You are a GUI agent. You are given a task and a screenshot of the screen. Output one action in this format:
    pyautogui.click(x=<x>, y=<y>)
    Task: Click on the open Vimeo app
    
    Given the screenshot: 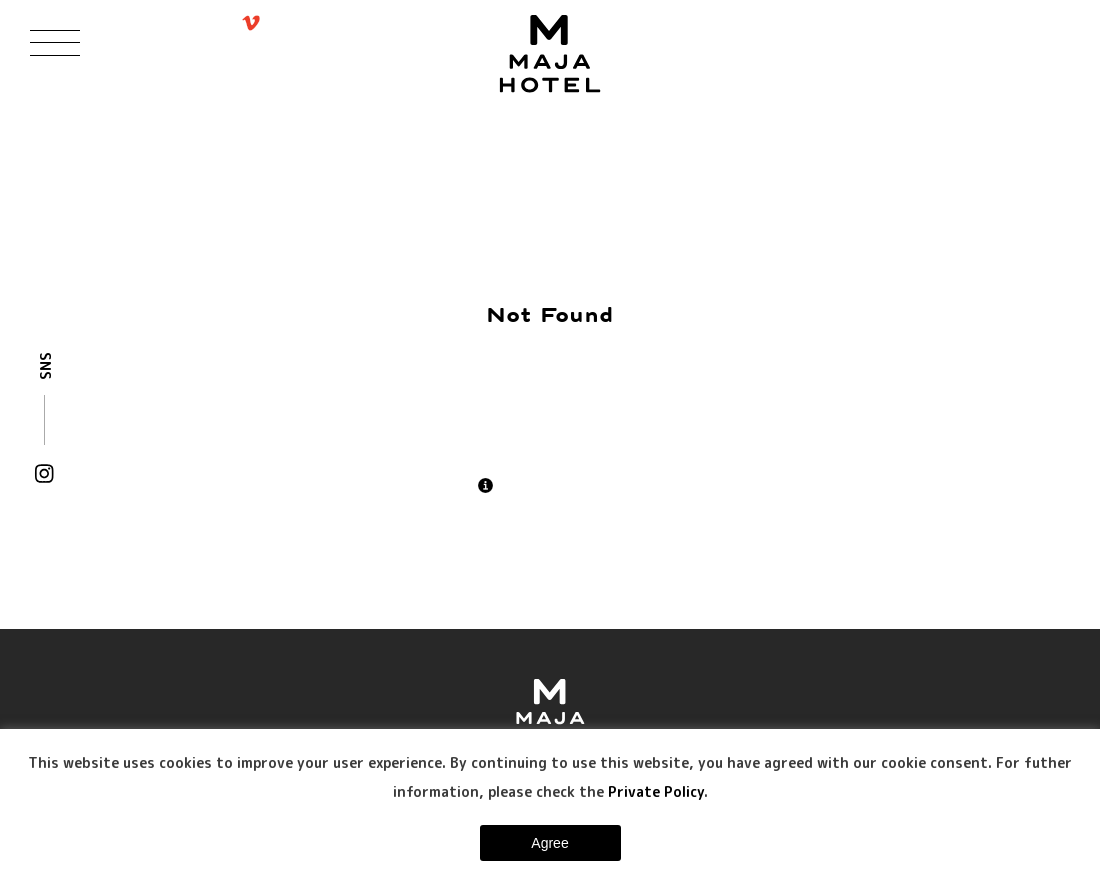 What is the action you would take?
    pyautogui.click(x=251, y=23)
    